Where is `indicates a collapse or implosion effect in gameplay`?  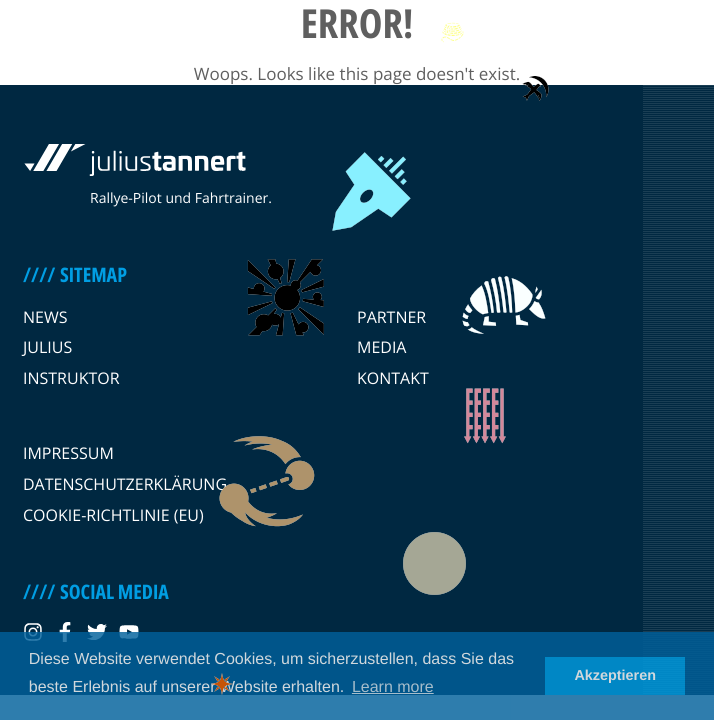 indicates a collapse or implosion effect in gameplay is located at coordinates (286, 297).